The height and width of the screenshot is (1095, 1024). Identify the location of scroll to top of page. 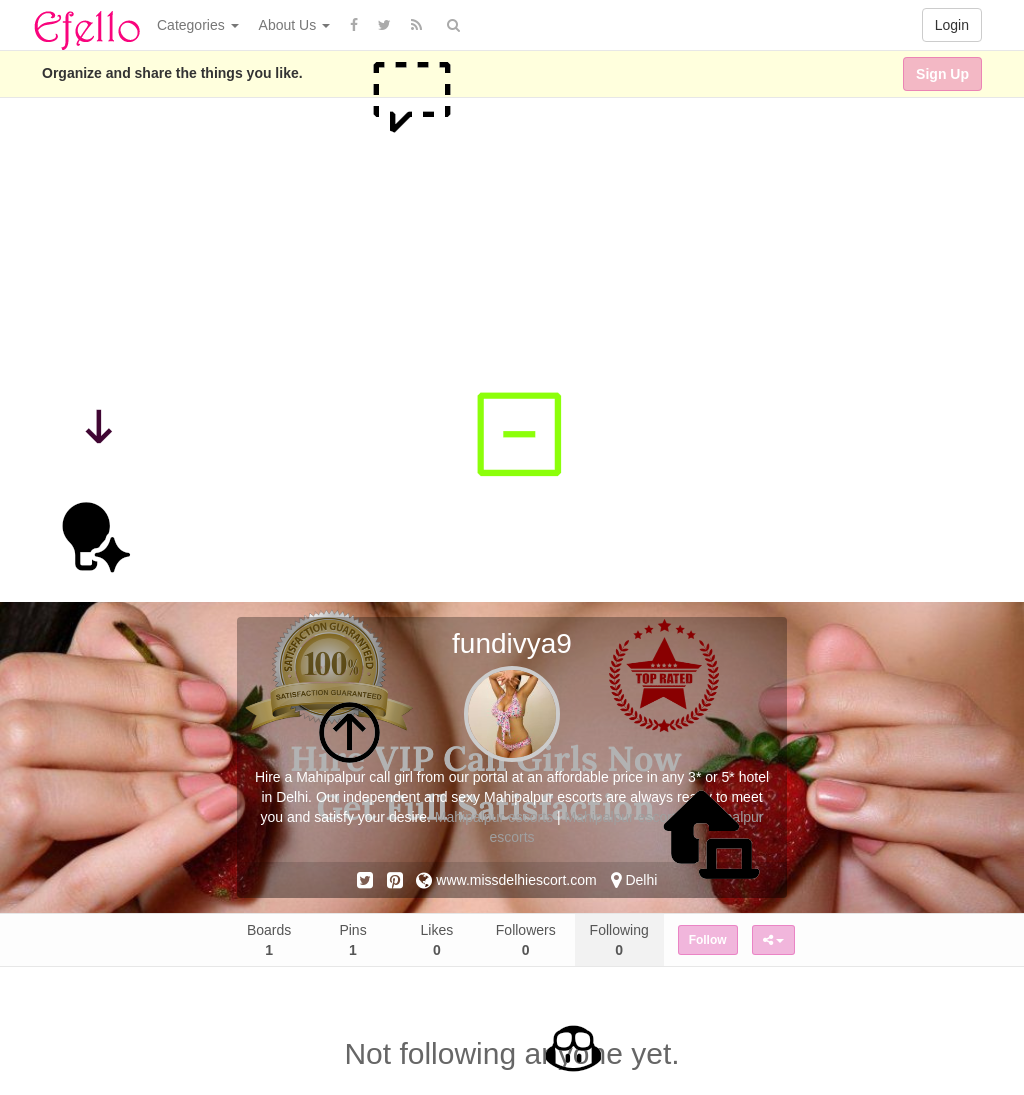
(349, 732).